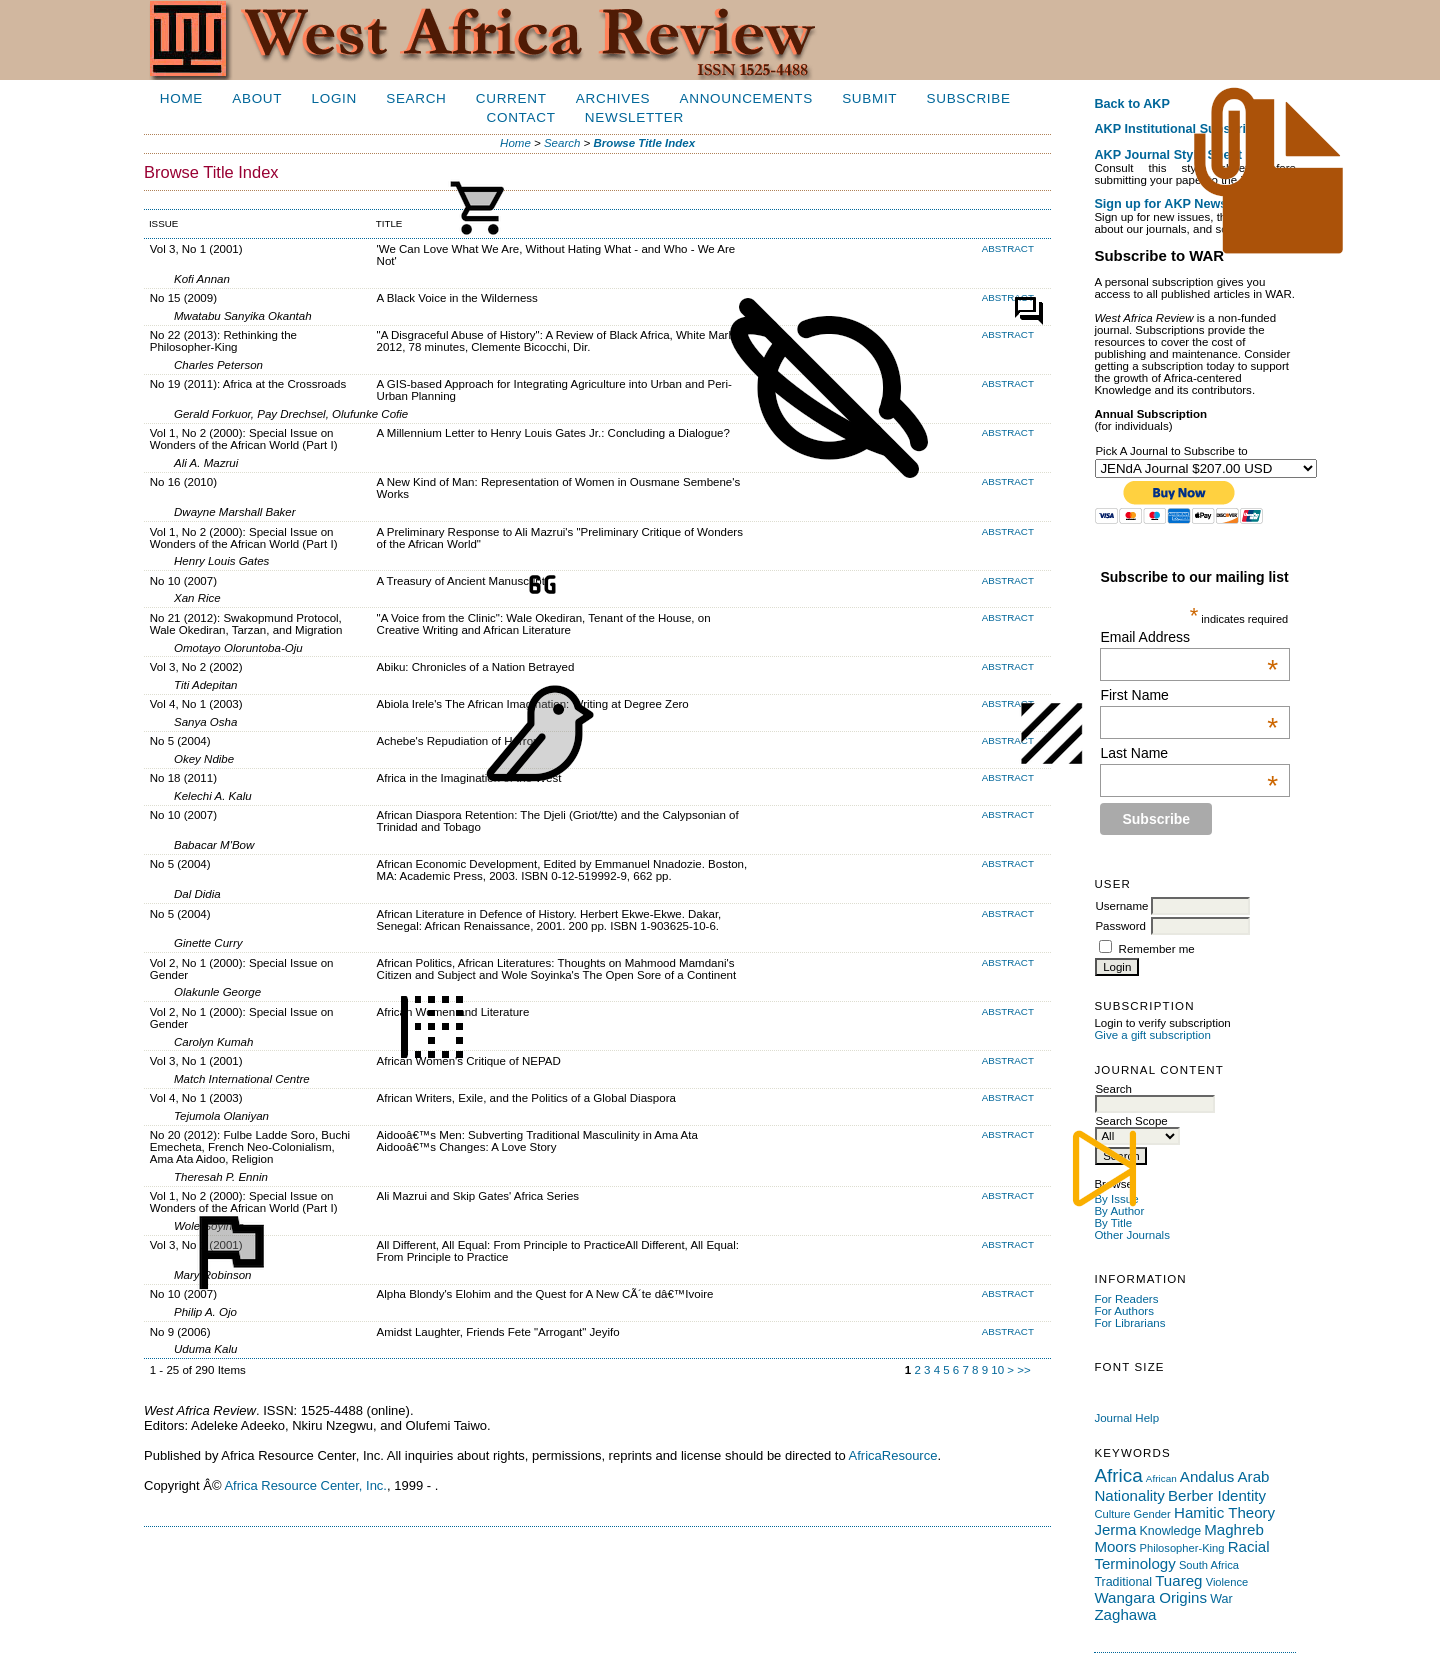  Describe the element at coordinates (829, 388) in the screenshot. I see `disable global or worldwide access` at that location.